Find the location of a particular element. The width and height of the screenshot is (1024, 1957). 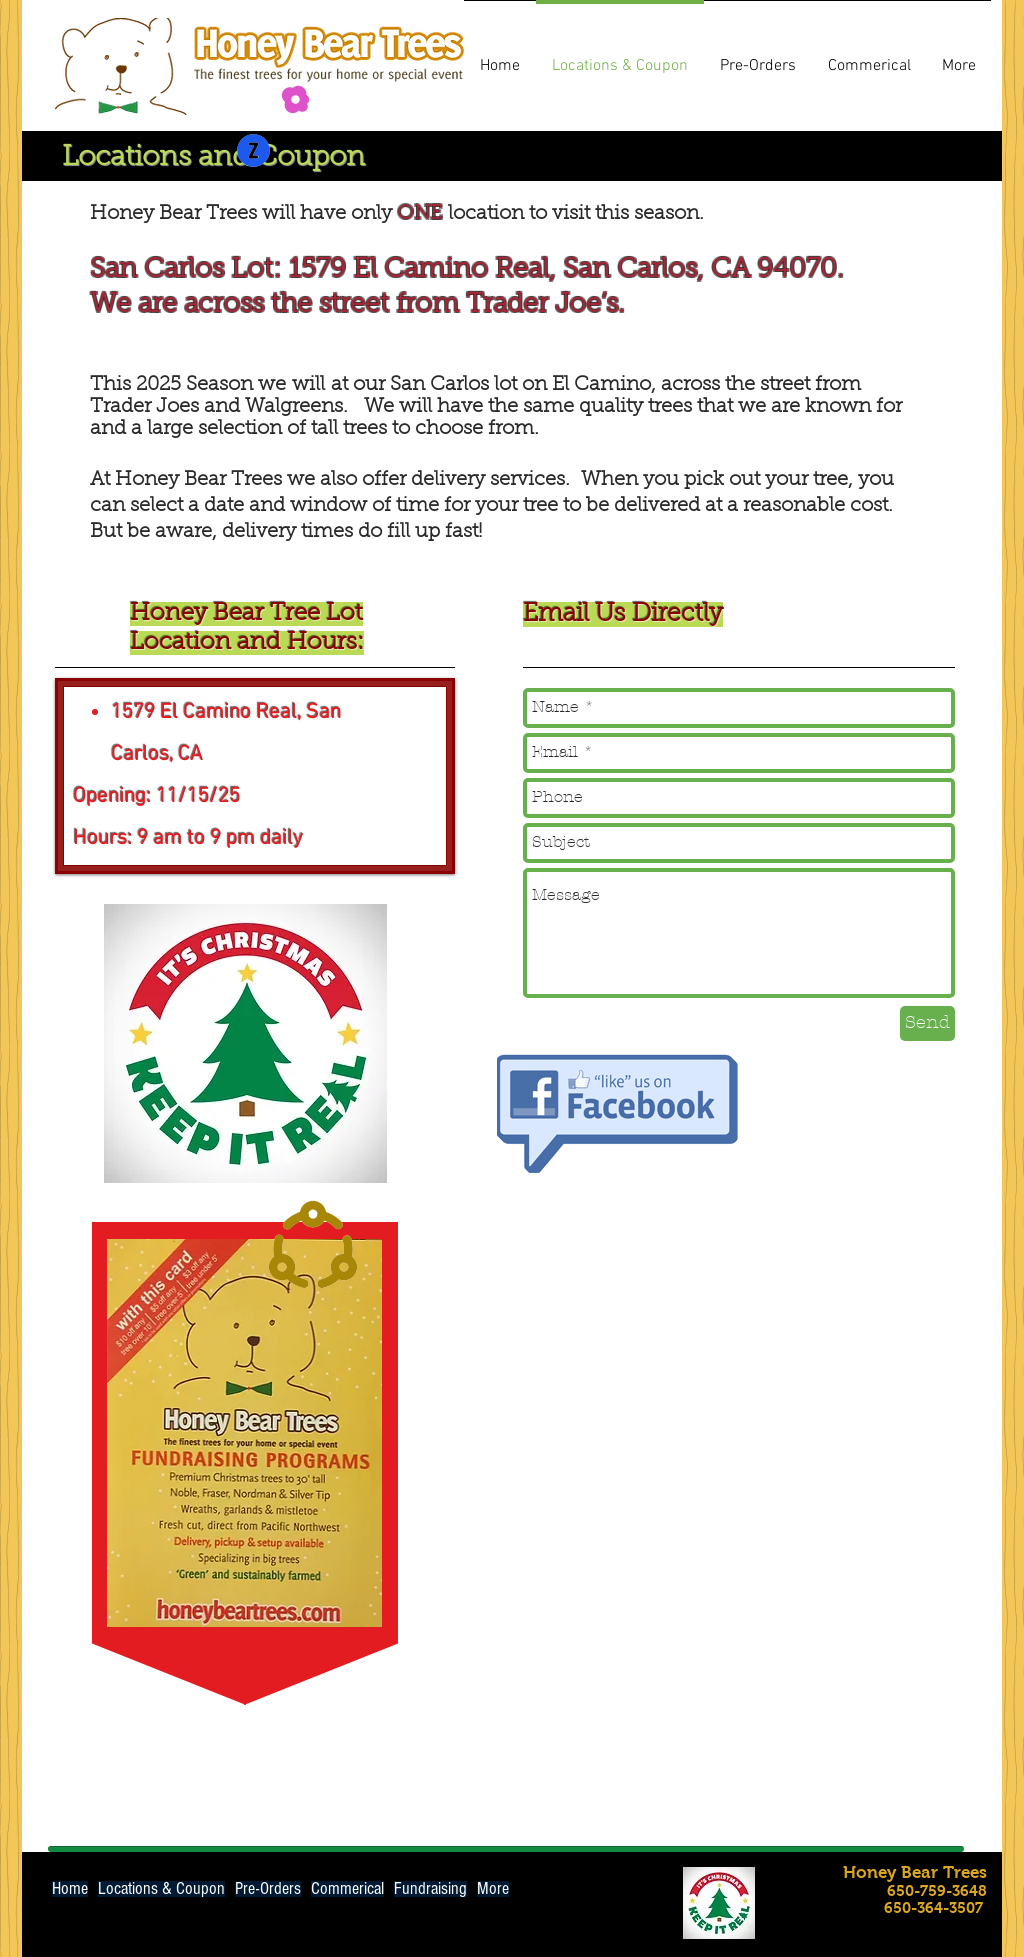

indicates breakfast or morning meal options is located at coordinates (295, 99).